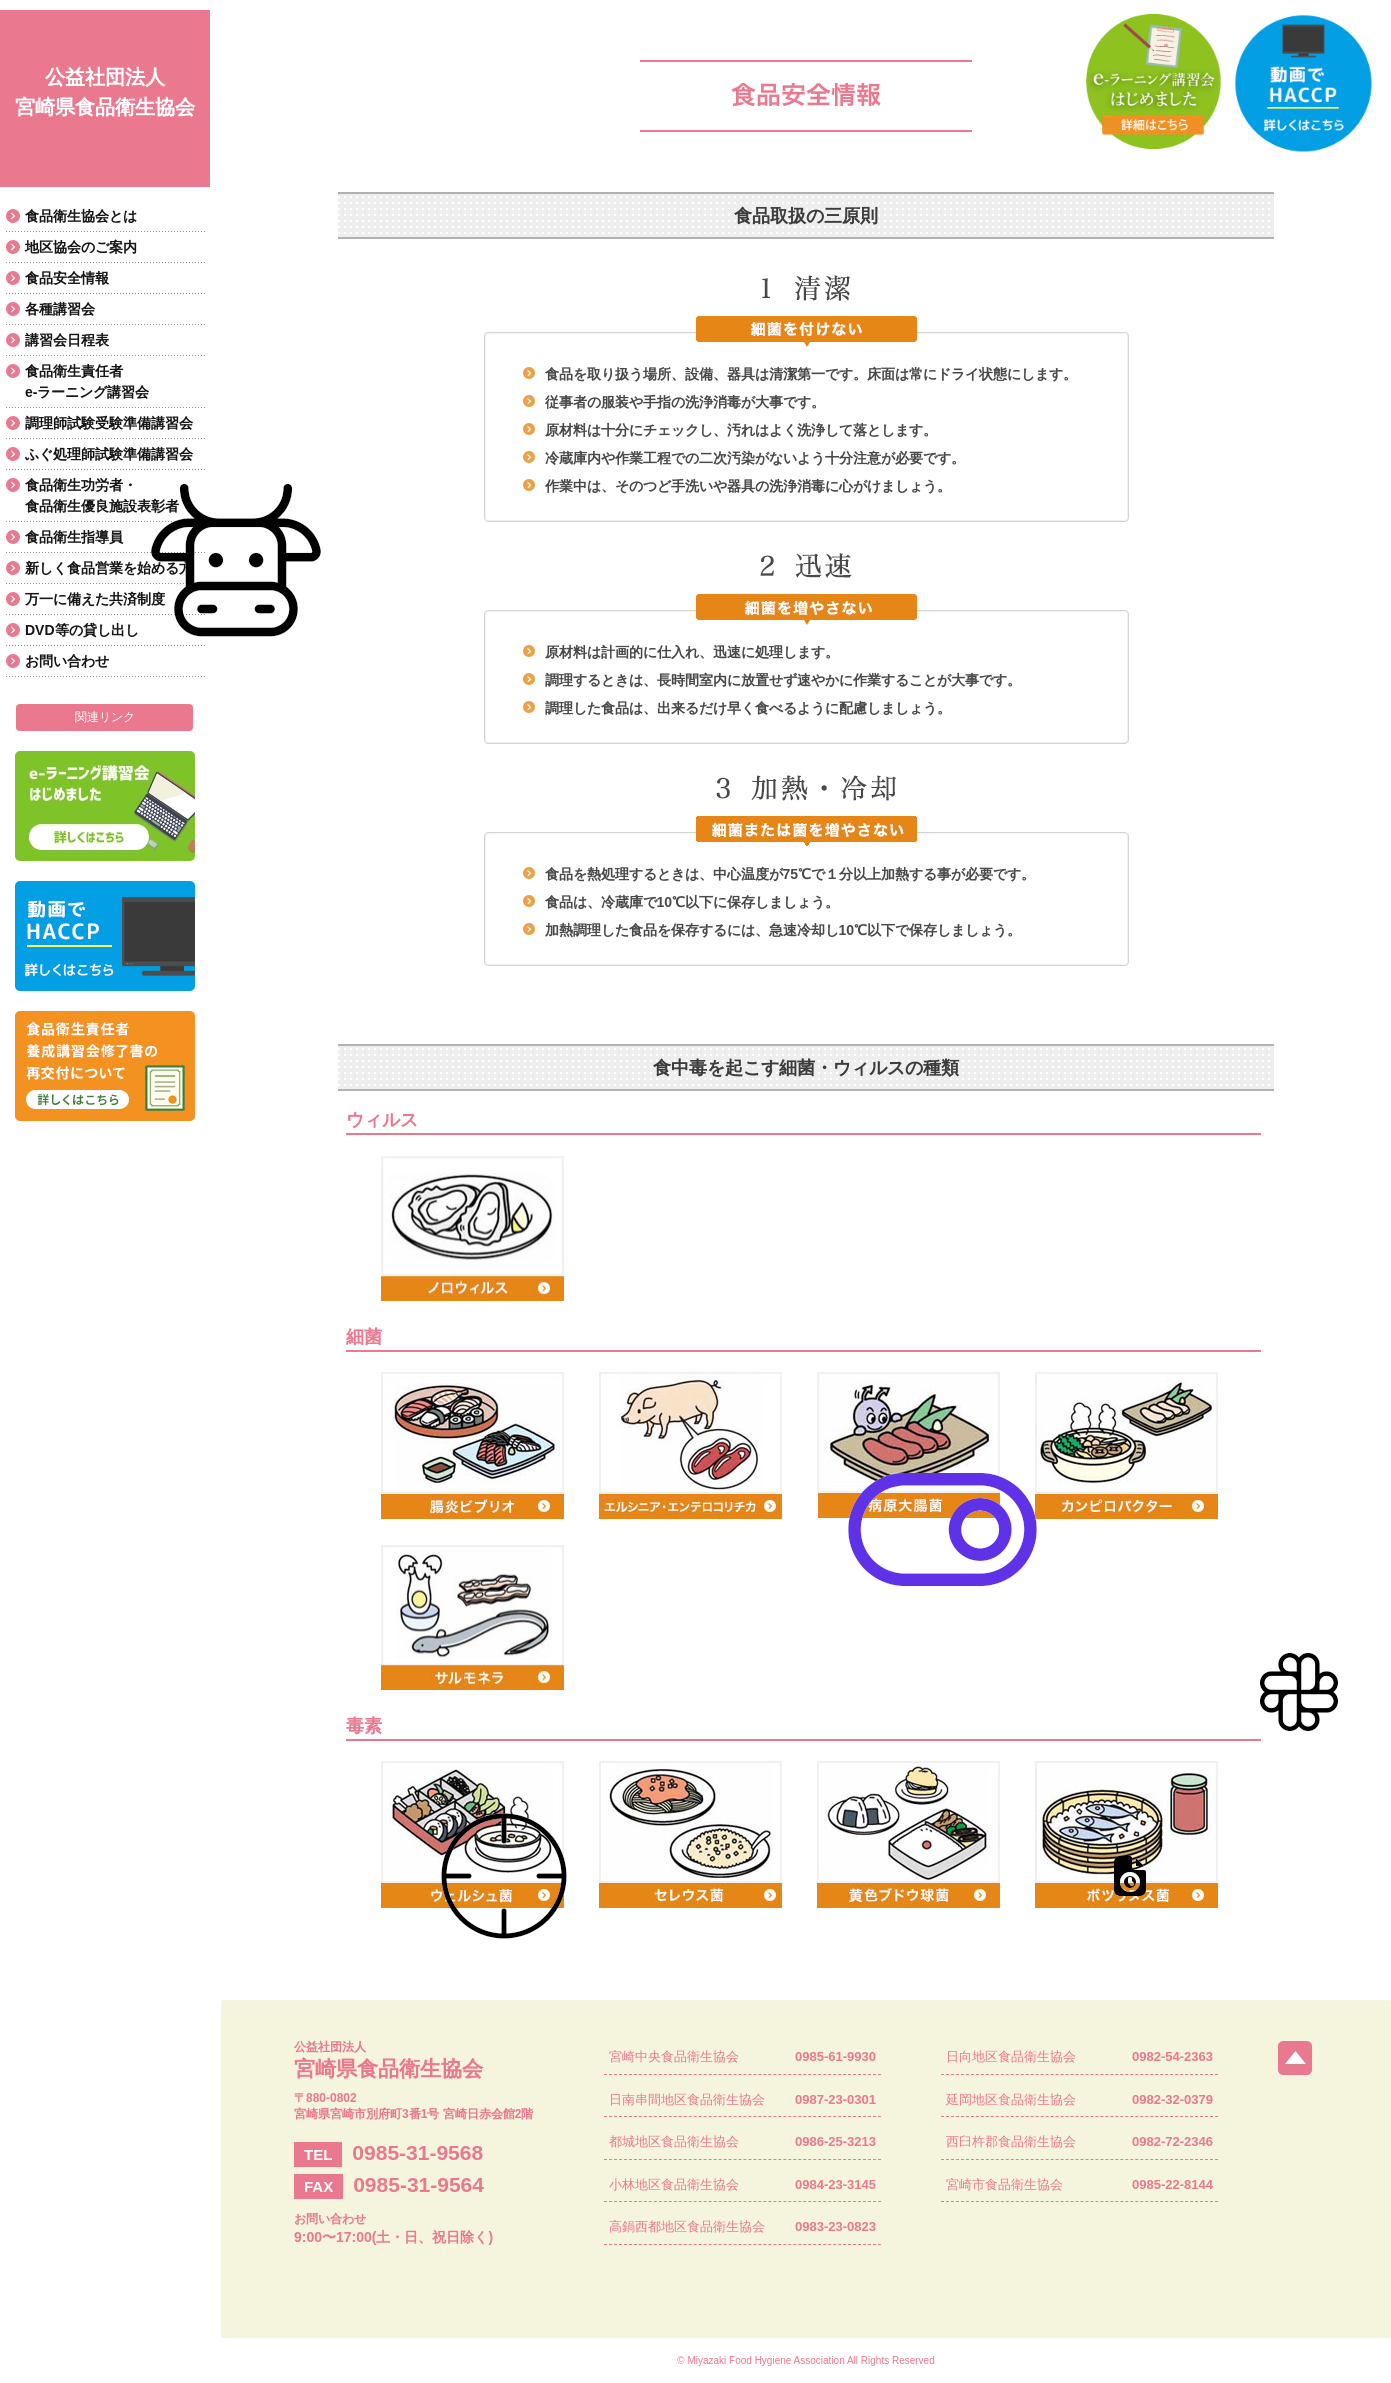  Describe the element at coordinates (236, 563) in the screenshot. I see `access farm or agriculture features` at that location.